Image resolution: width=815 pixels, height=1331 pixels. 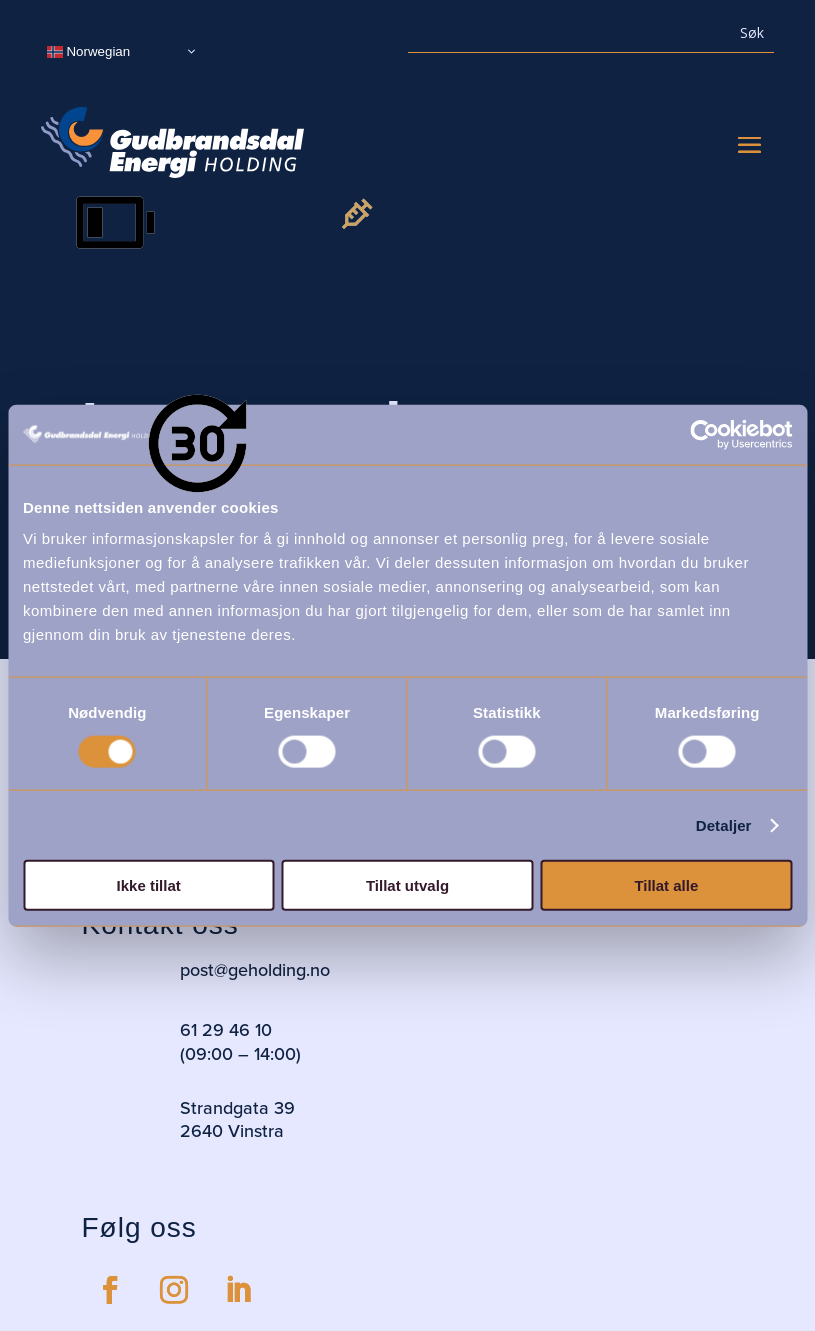 What do you see at coordinates (197, 443) in the screenshot?
I see `skip forward 30 seconds` at bounding box center [197, 443].